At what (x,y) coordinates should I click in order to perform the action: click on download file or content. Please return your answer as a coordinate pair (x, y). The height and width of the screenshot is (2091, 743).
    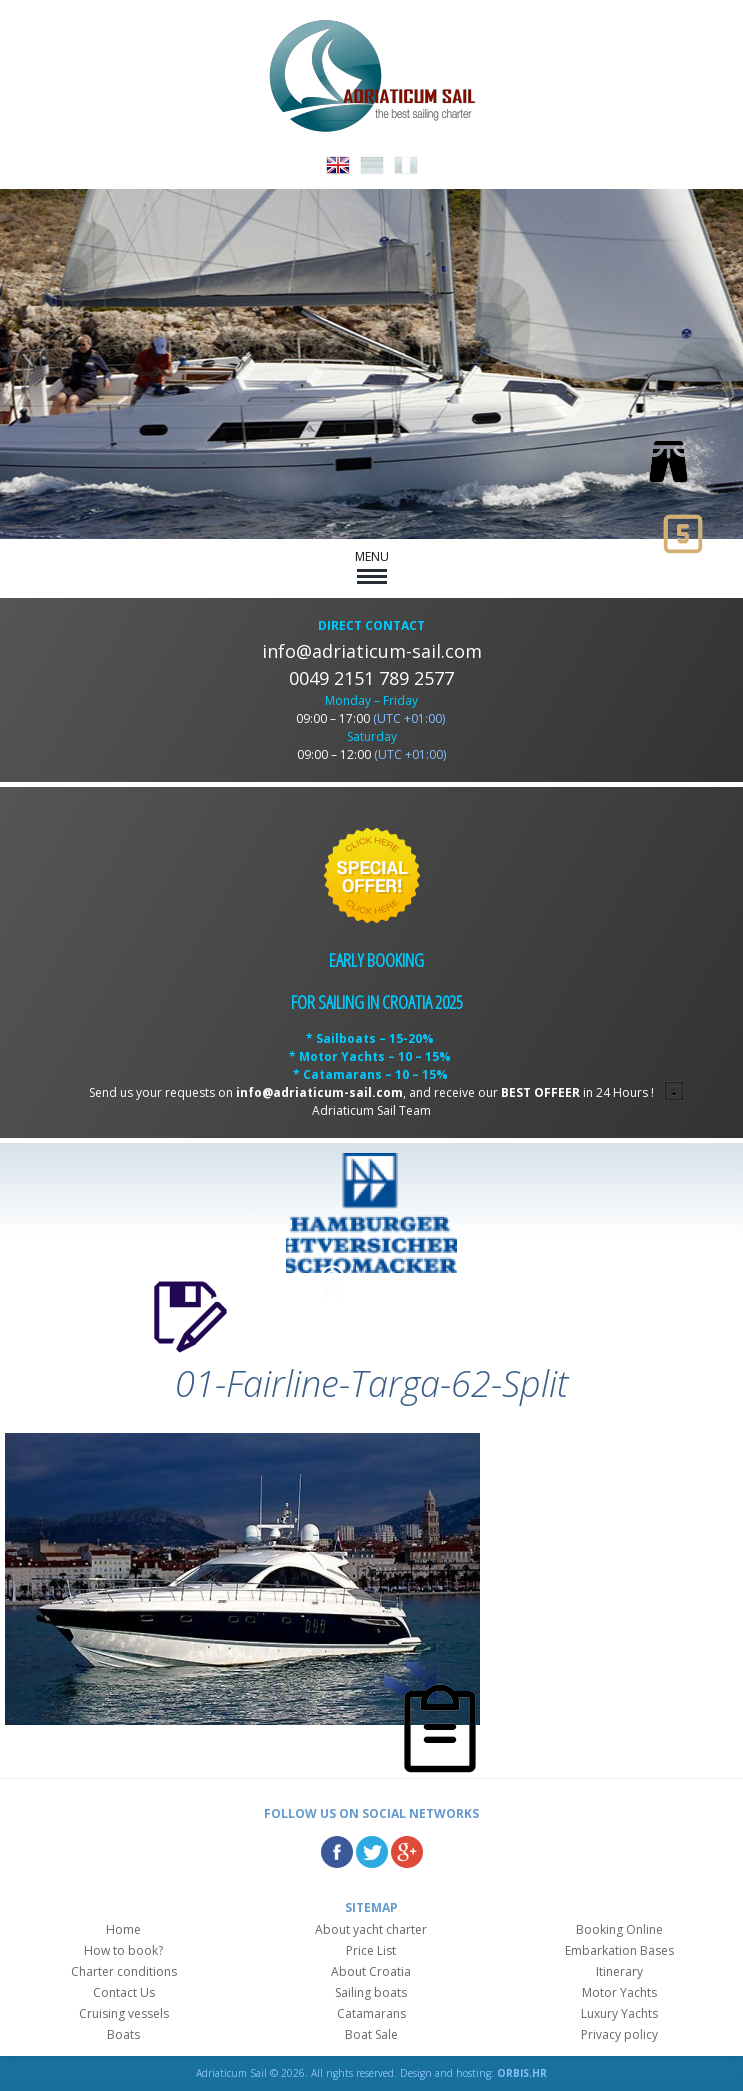
    Looking at the image, I should click on (674, 1091).